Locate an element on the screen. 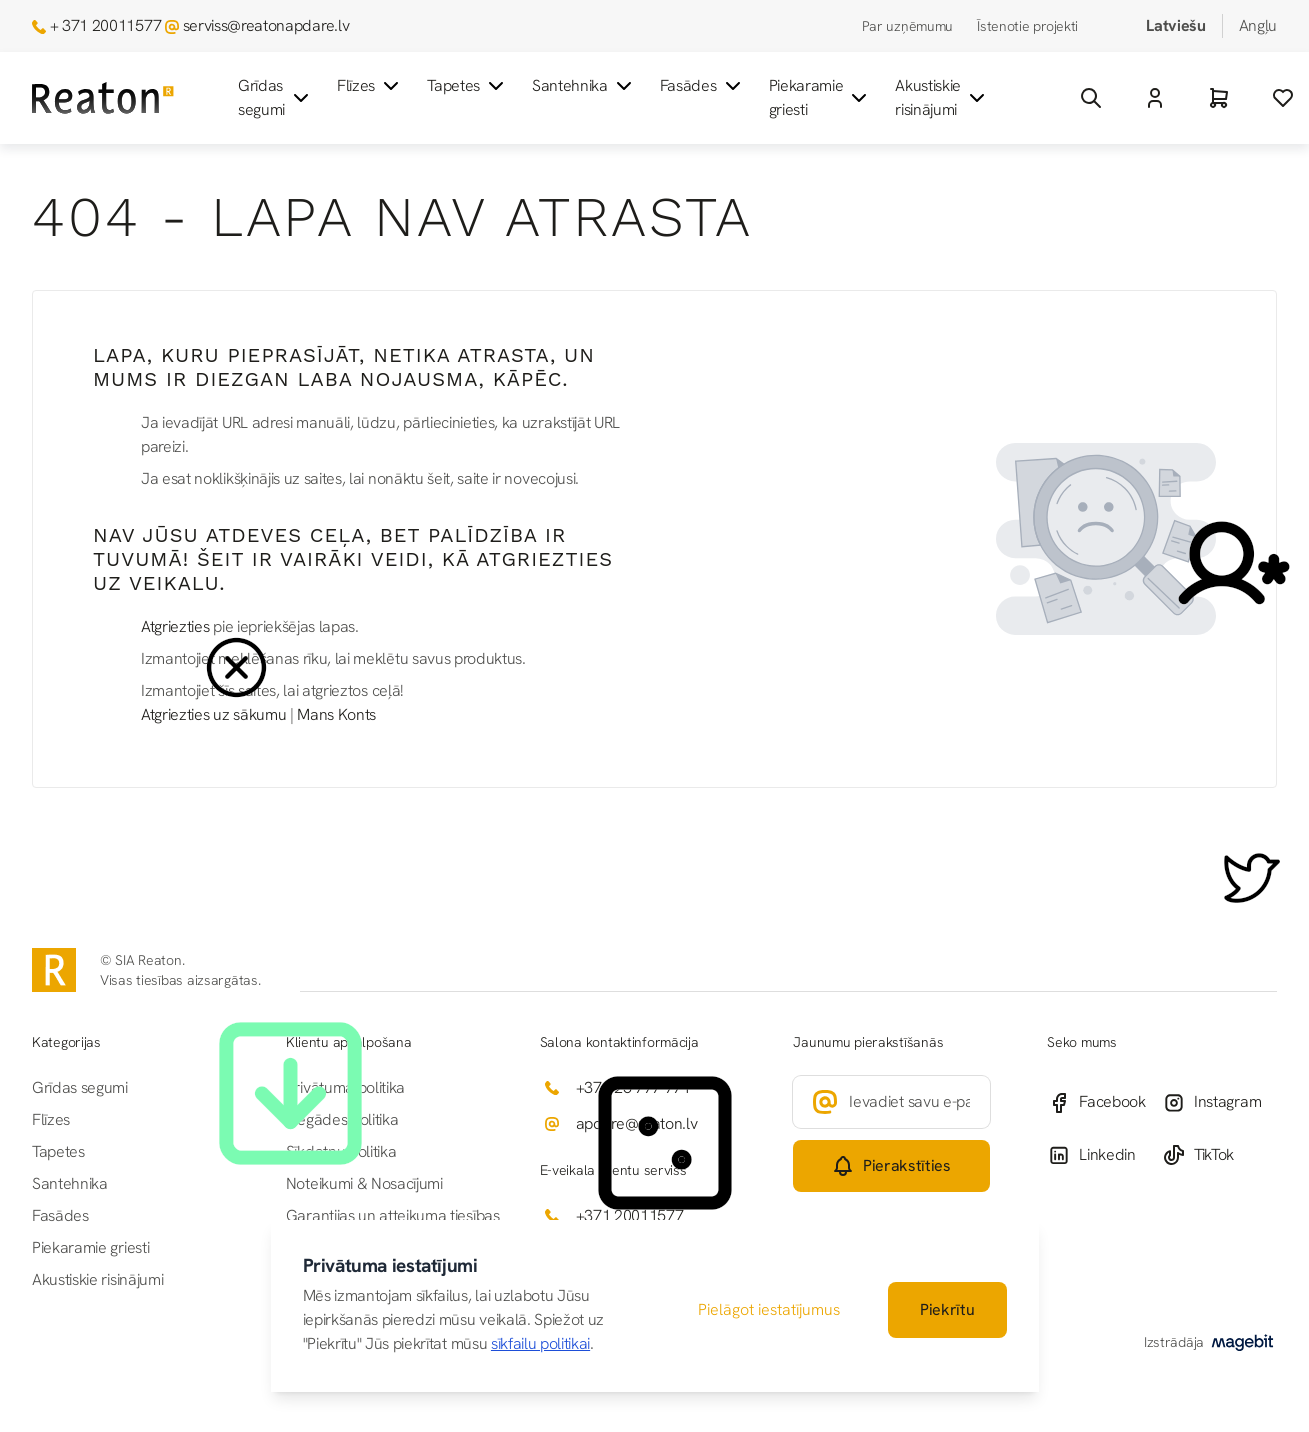 The image size is (1309, 1432). download file or content is located at coordinates (290, 1093).